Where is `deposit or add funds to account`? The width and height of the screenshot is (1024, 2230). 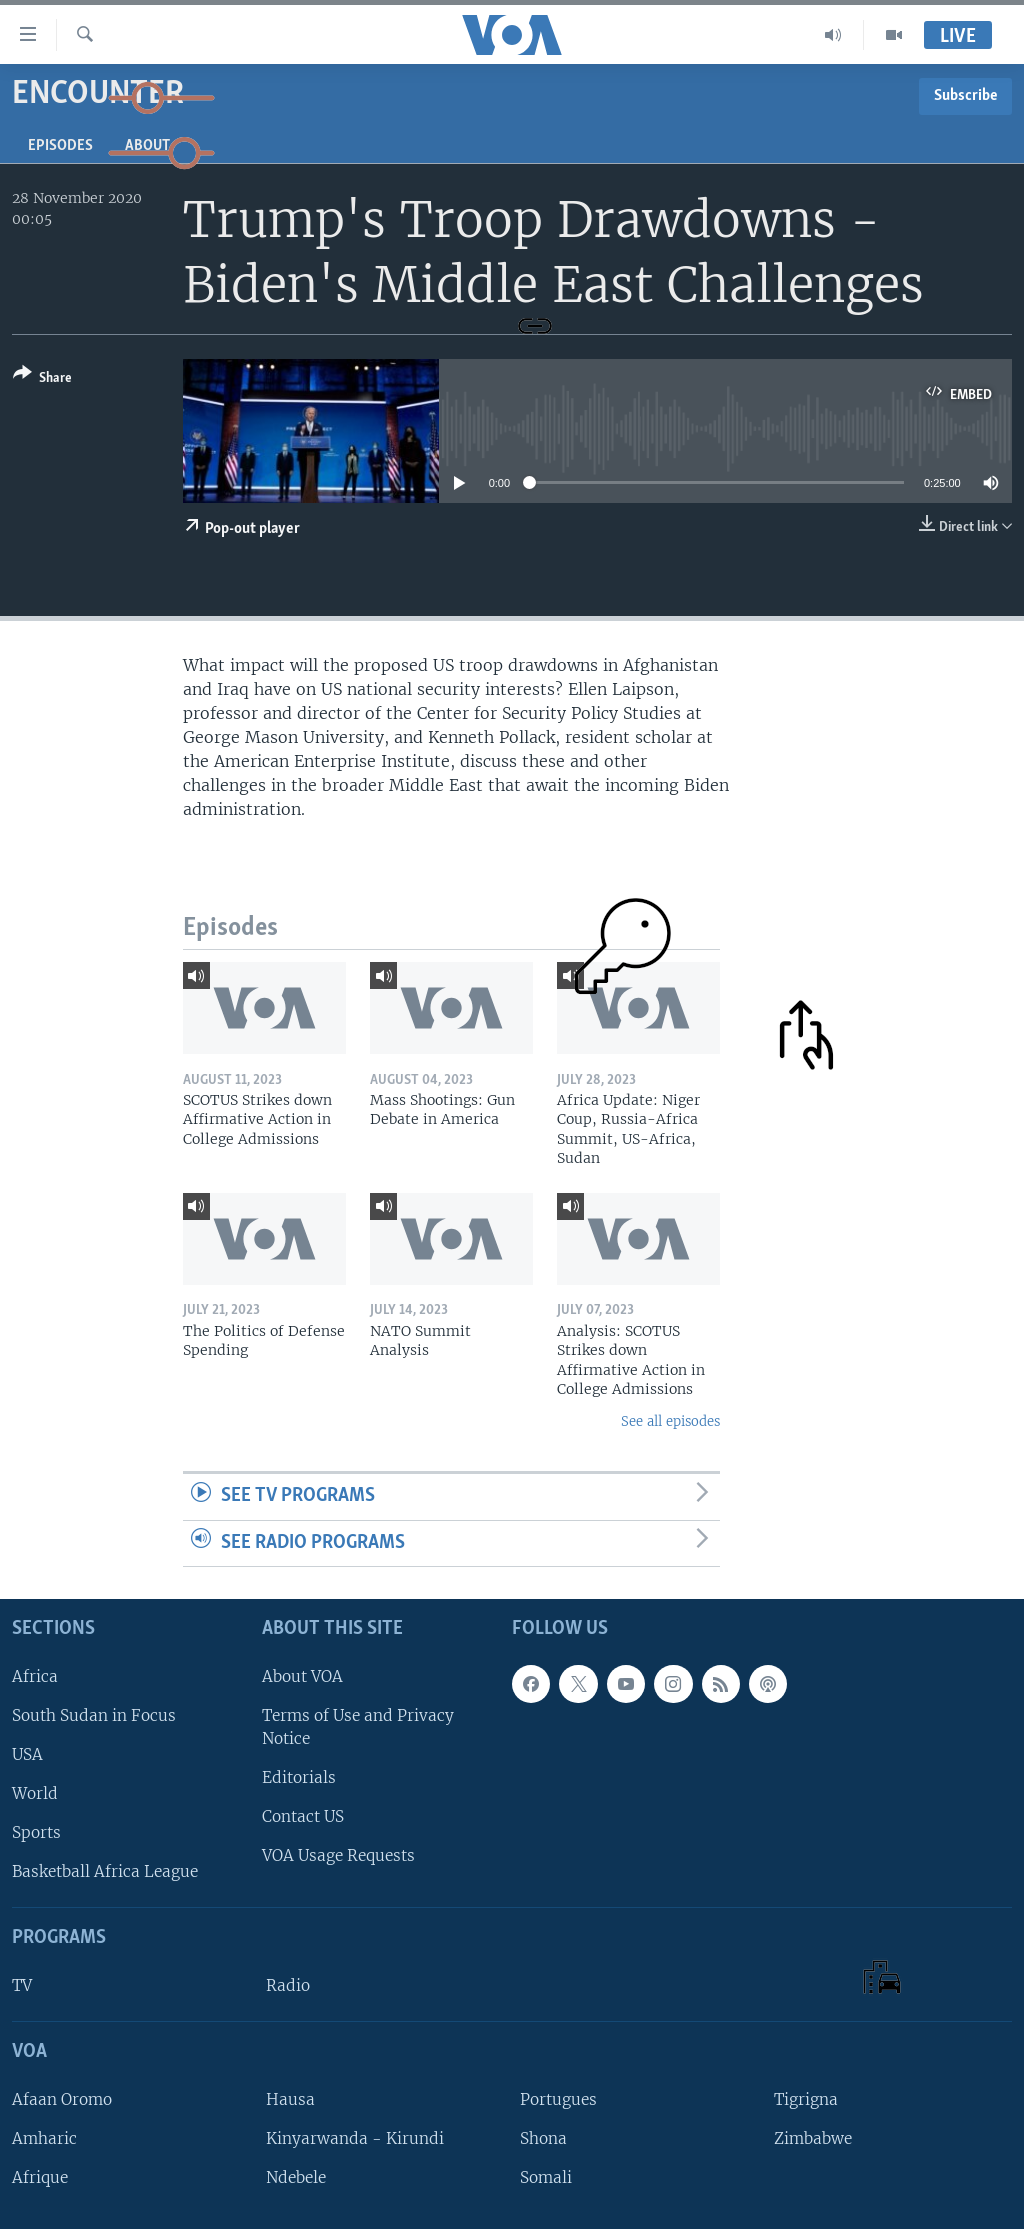 deposit or add funds to account is located at coordinates (803, 1035).